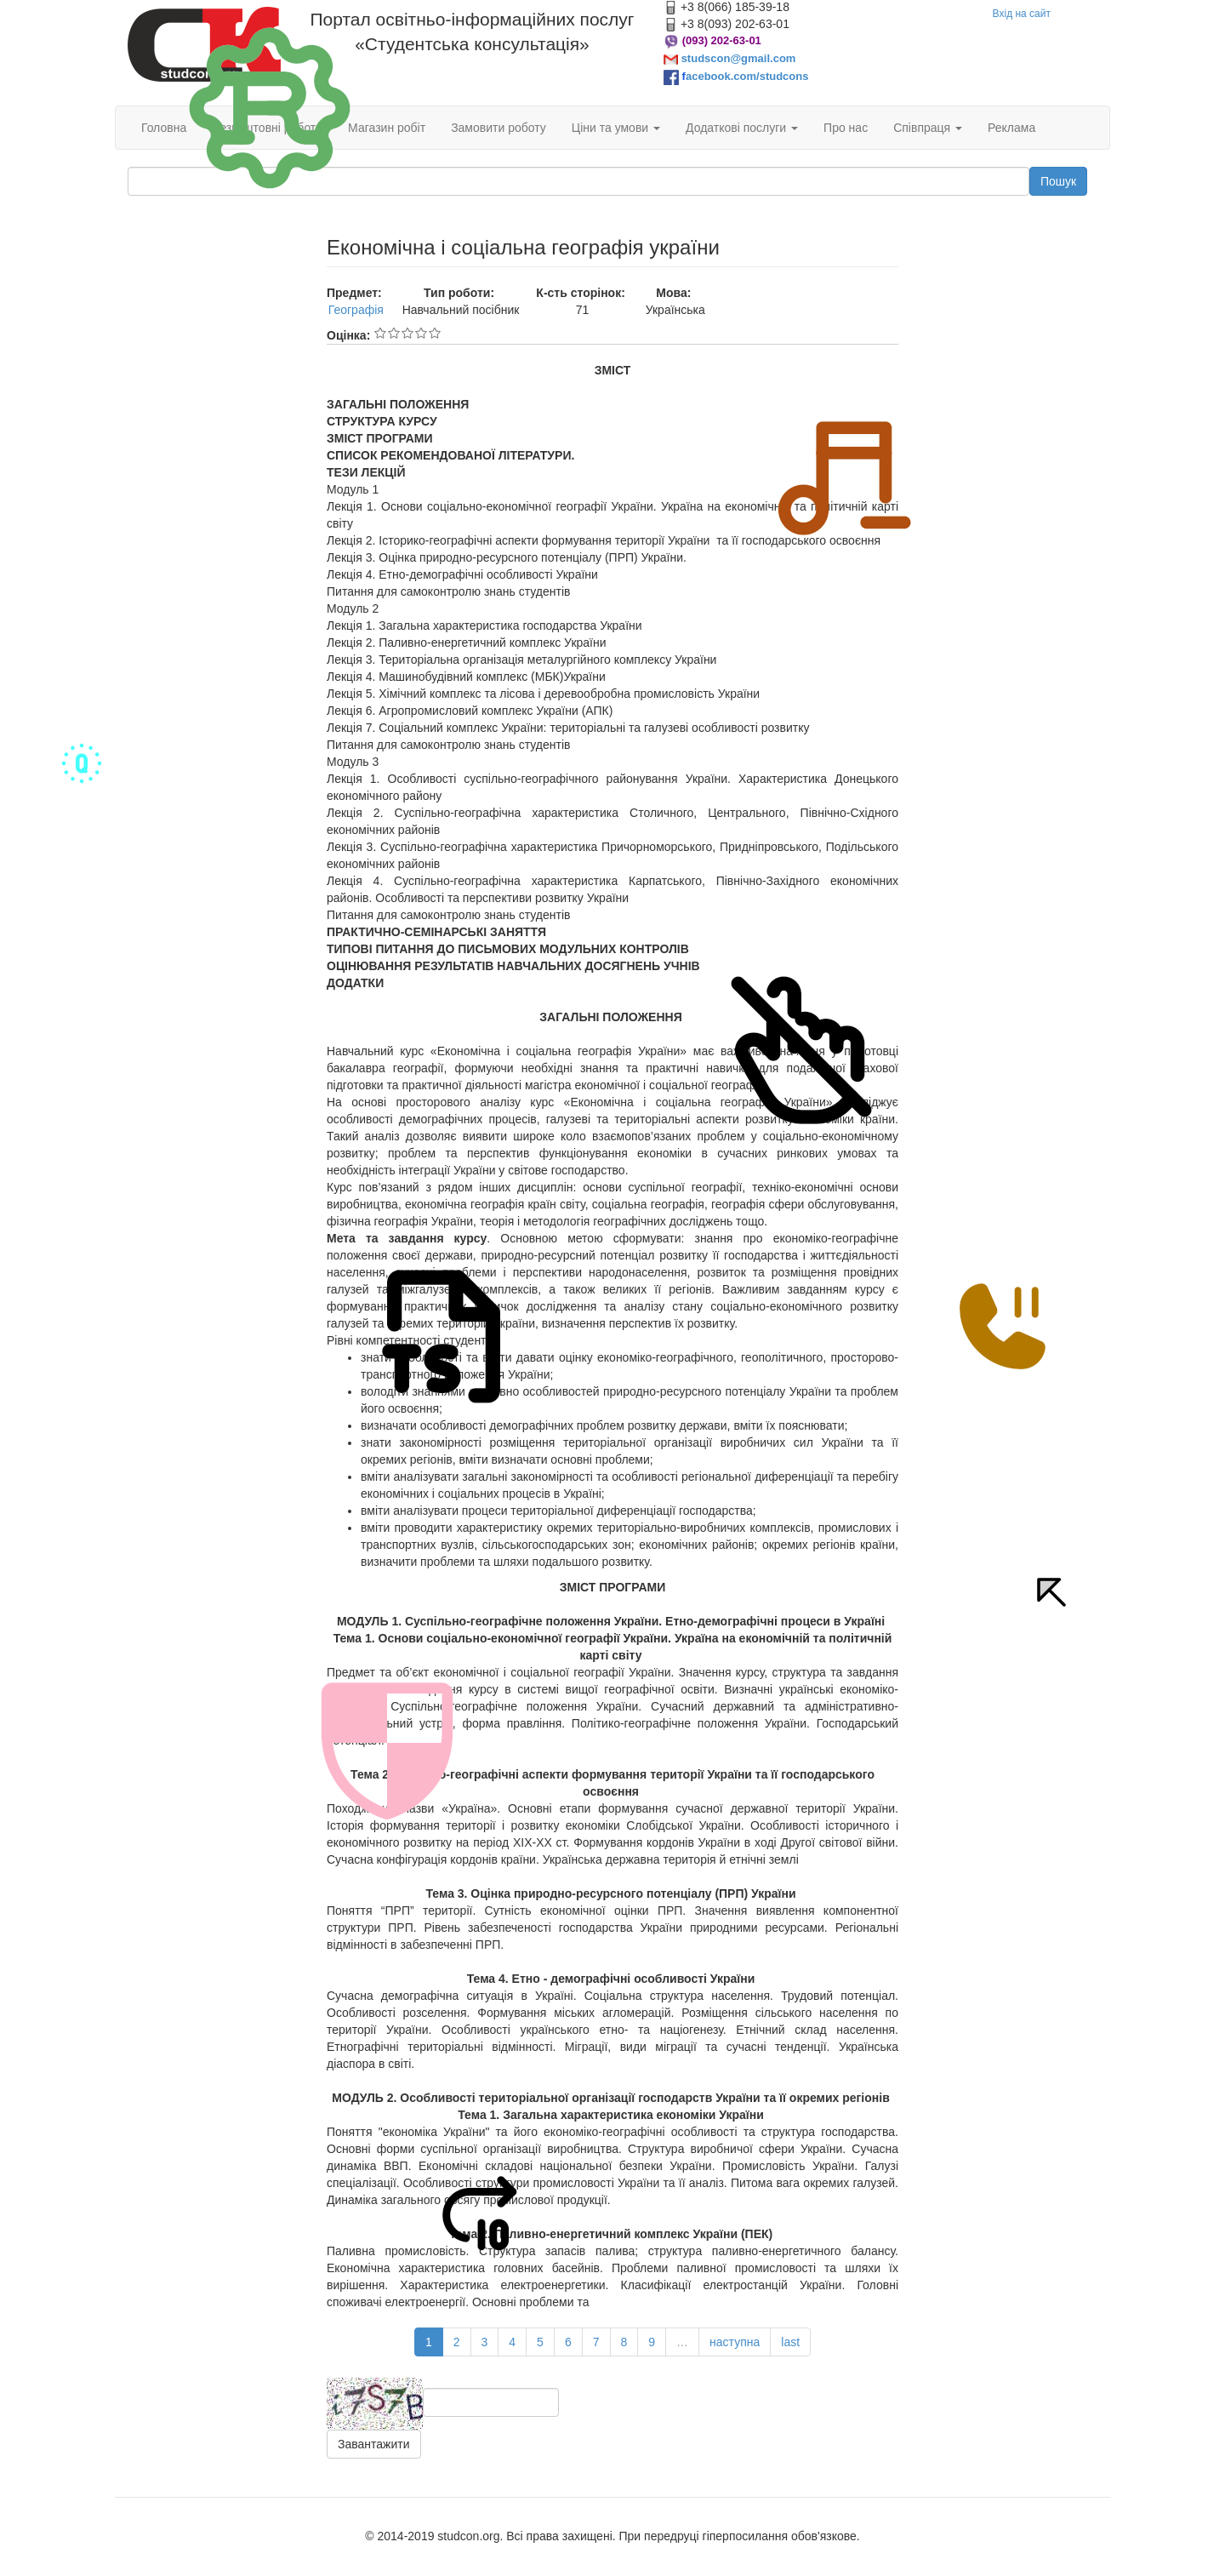  Describe the element at coordinates (801, 1047) in the screenshot. I see `touch interaction disabled` at that location.